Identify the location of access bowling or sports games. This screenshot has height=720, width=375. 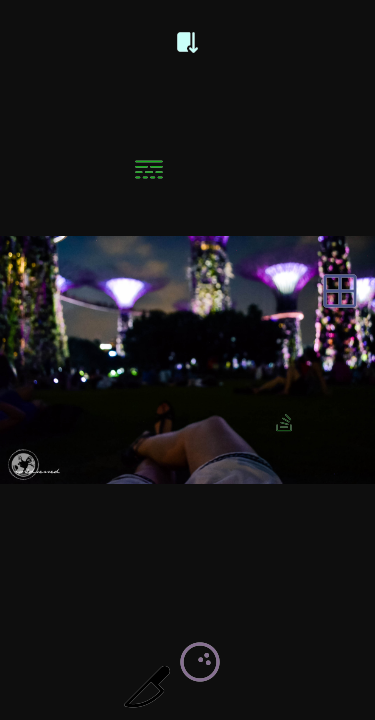
(200, 662).